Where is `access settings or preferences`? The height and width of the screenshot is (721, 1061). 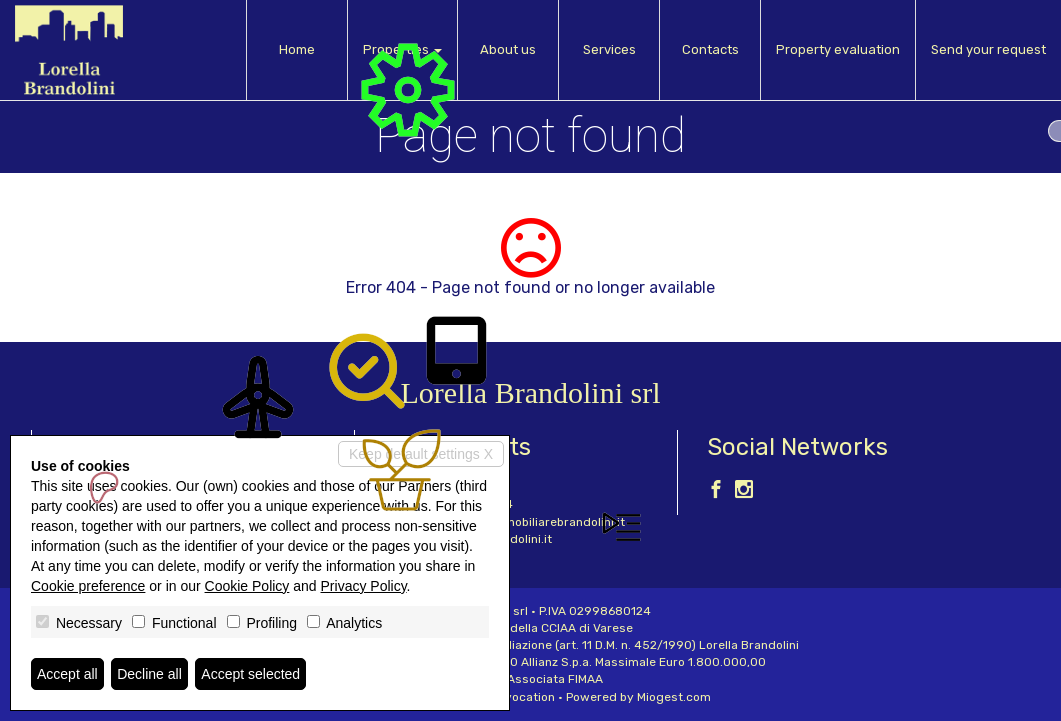 access settings or preferences is located at coordinates (408, 90).